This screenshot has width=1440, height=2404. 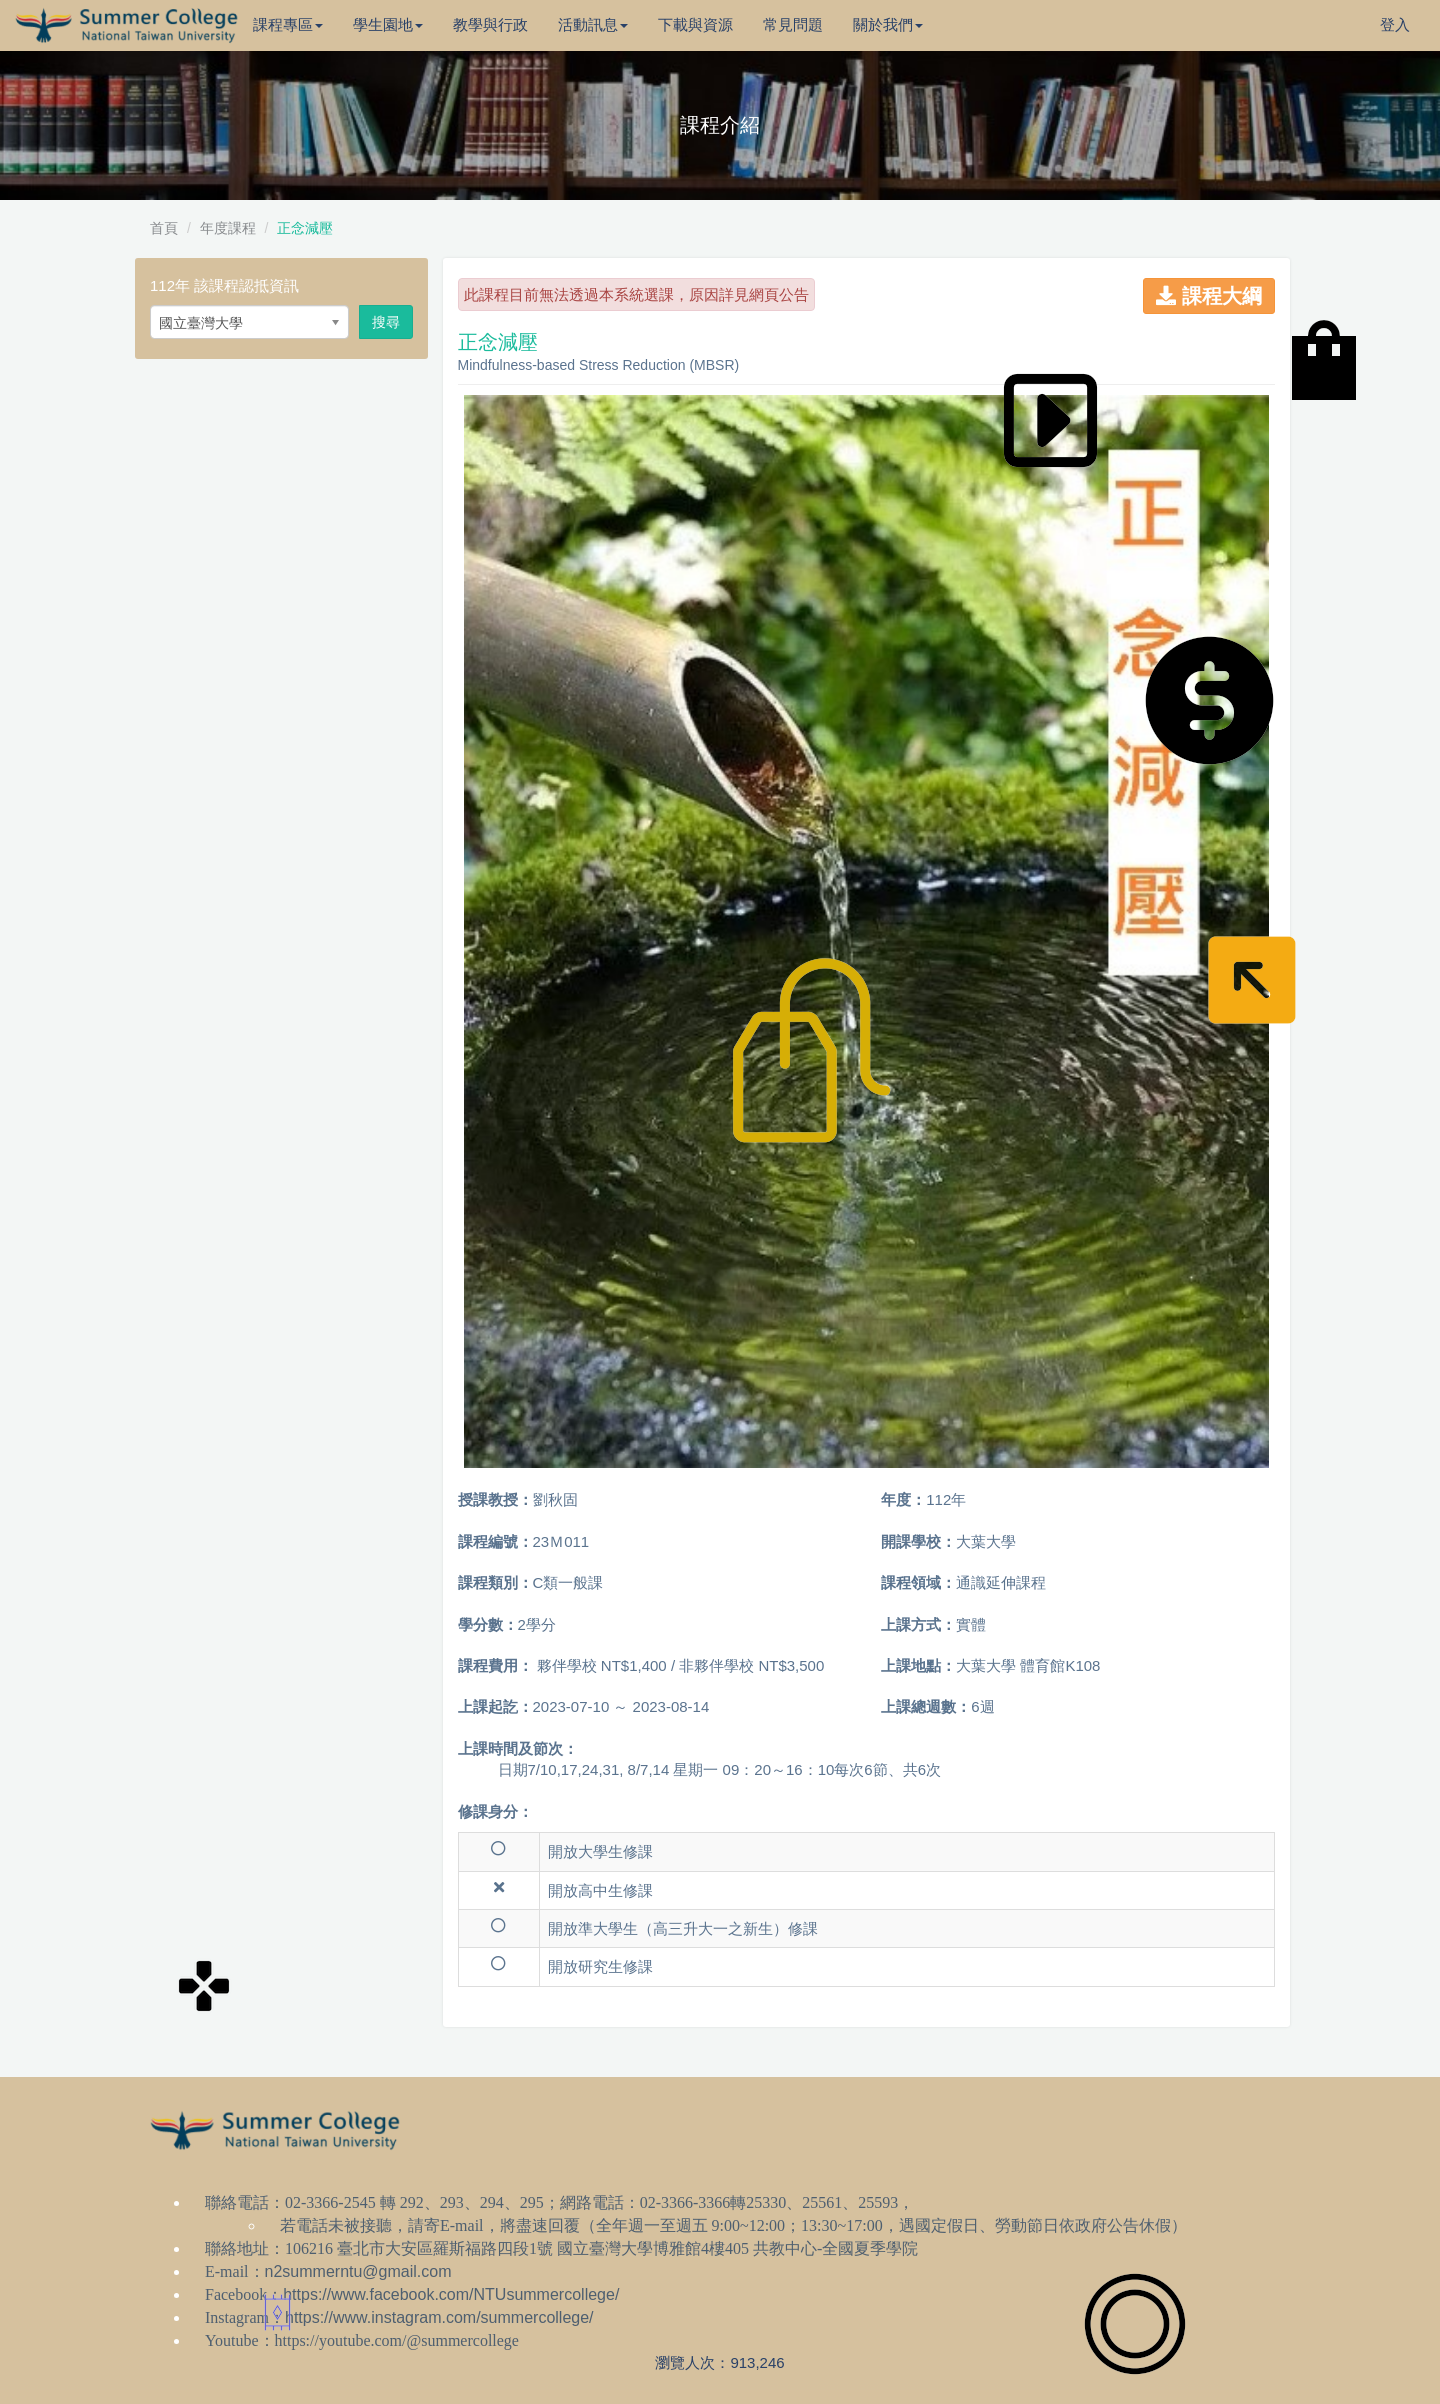 I want to click on navigate to the top-left or return to origin, so click(x=1252, y=980).